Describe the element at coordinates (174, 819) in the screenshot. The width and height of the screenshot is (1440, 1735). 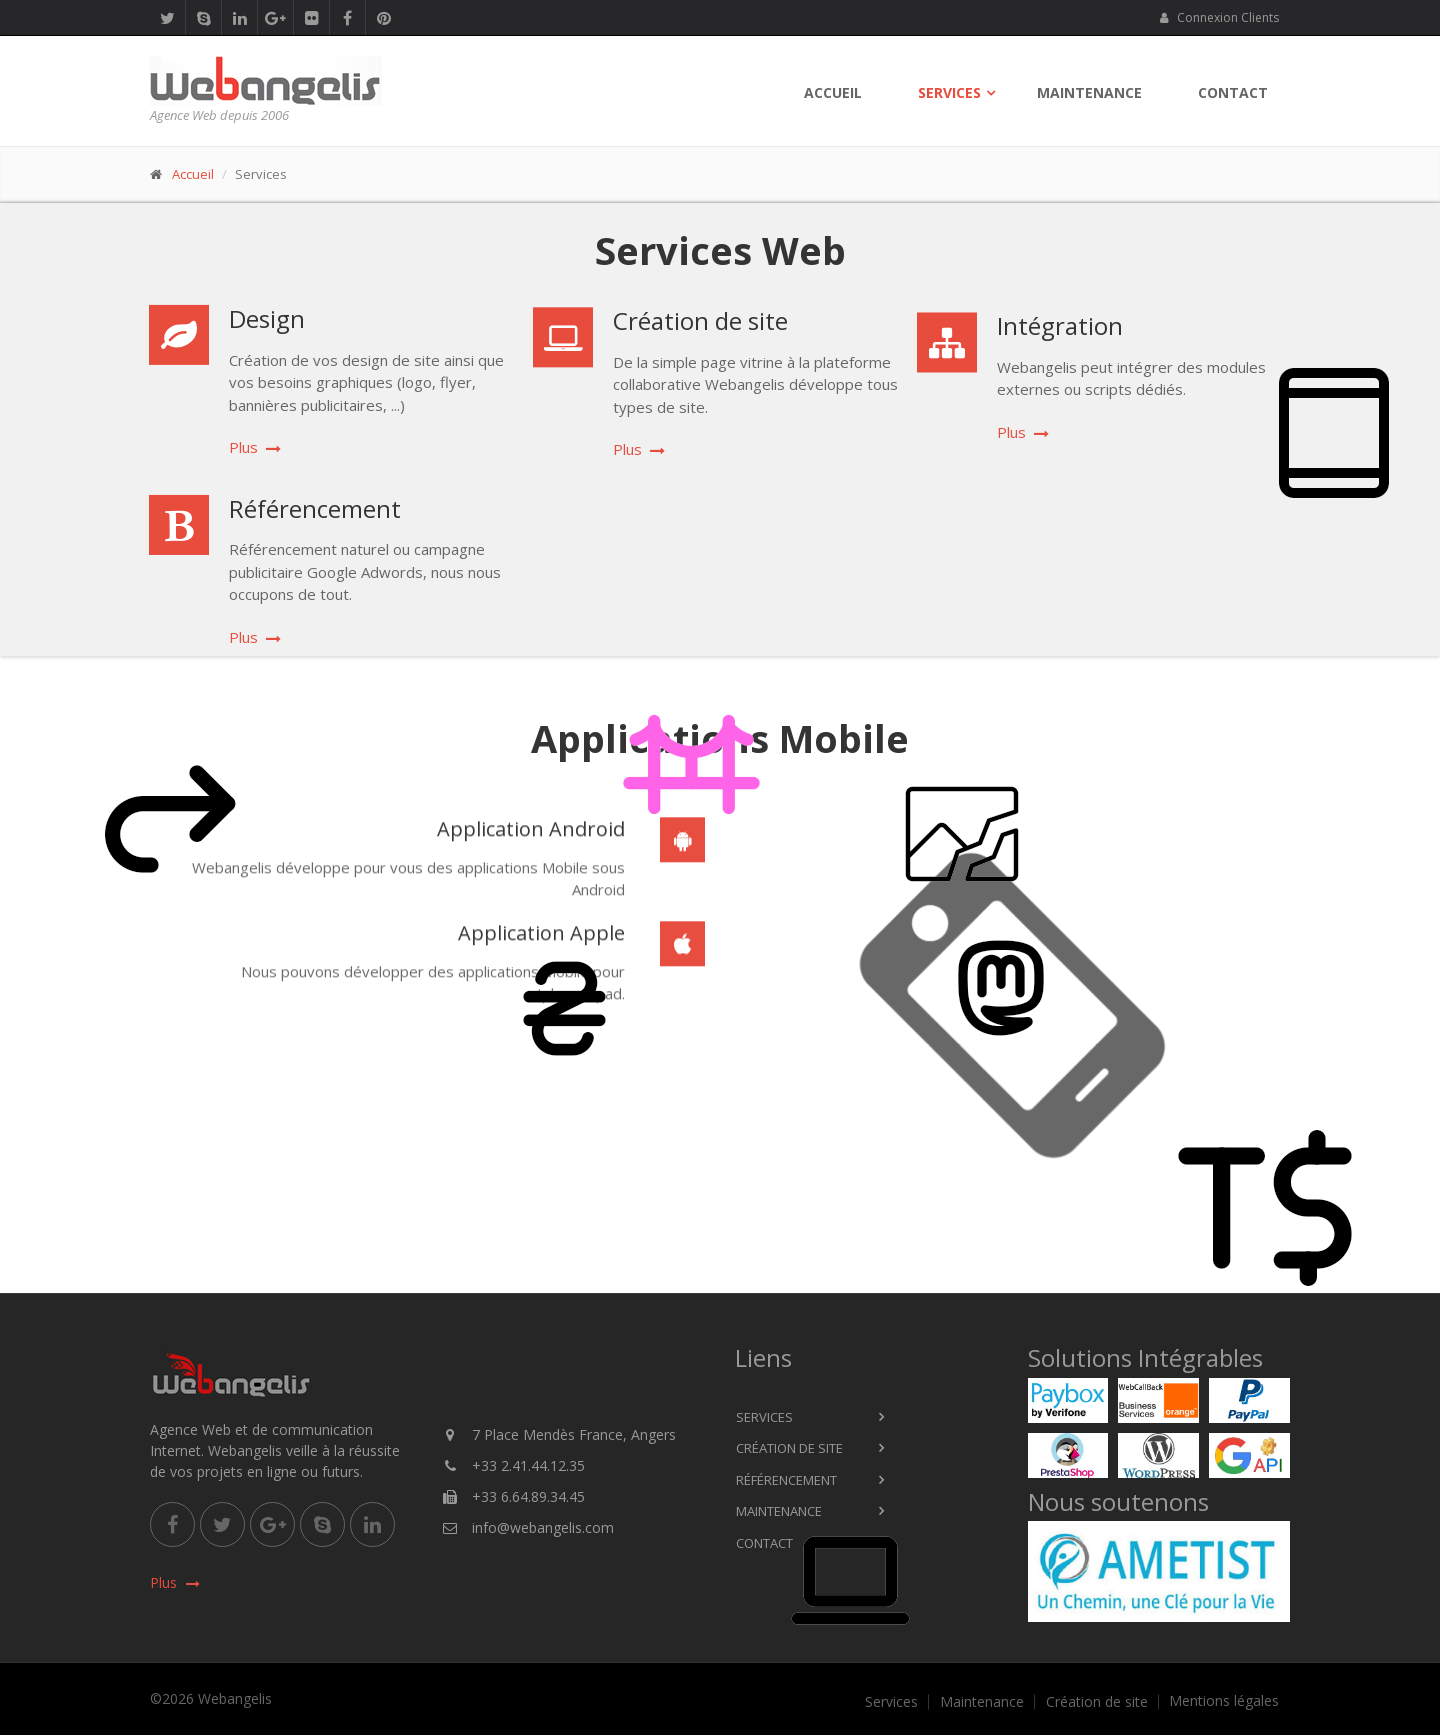
I see `forward a message or email` at that location.